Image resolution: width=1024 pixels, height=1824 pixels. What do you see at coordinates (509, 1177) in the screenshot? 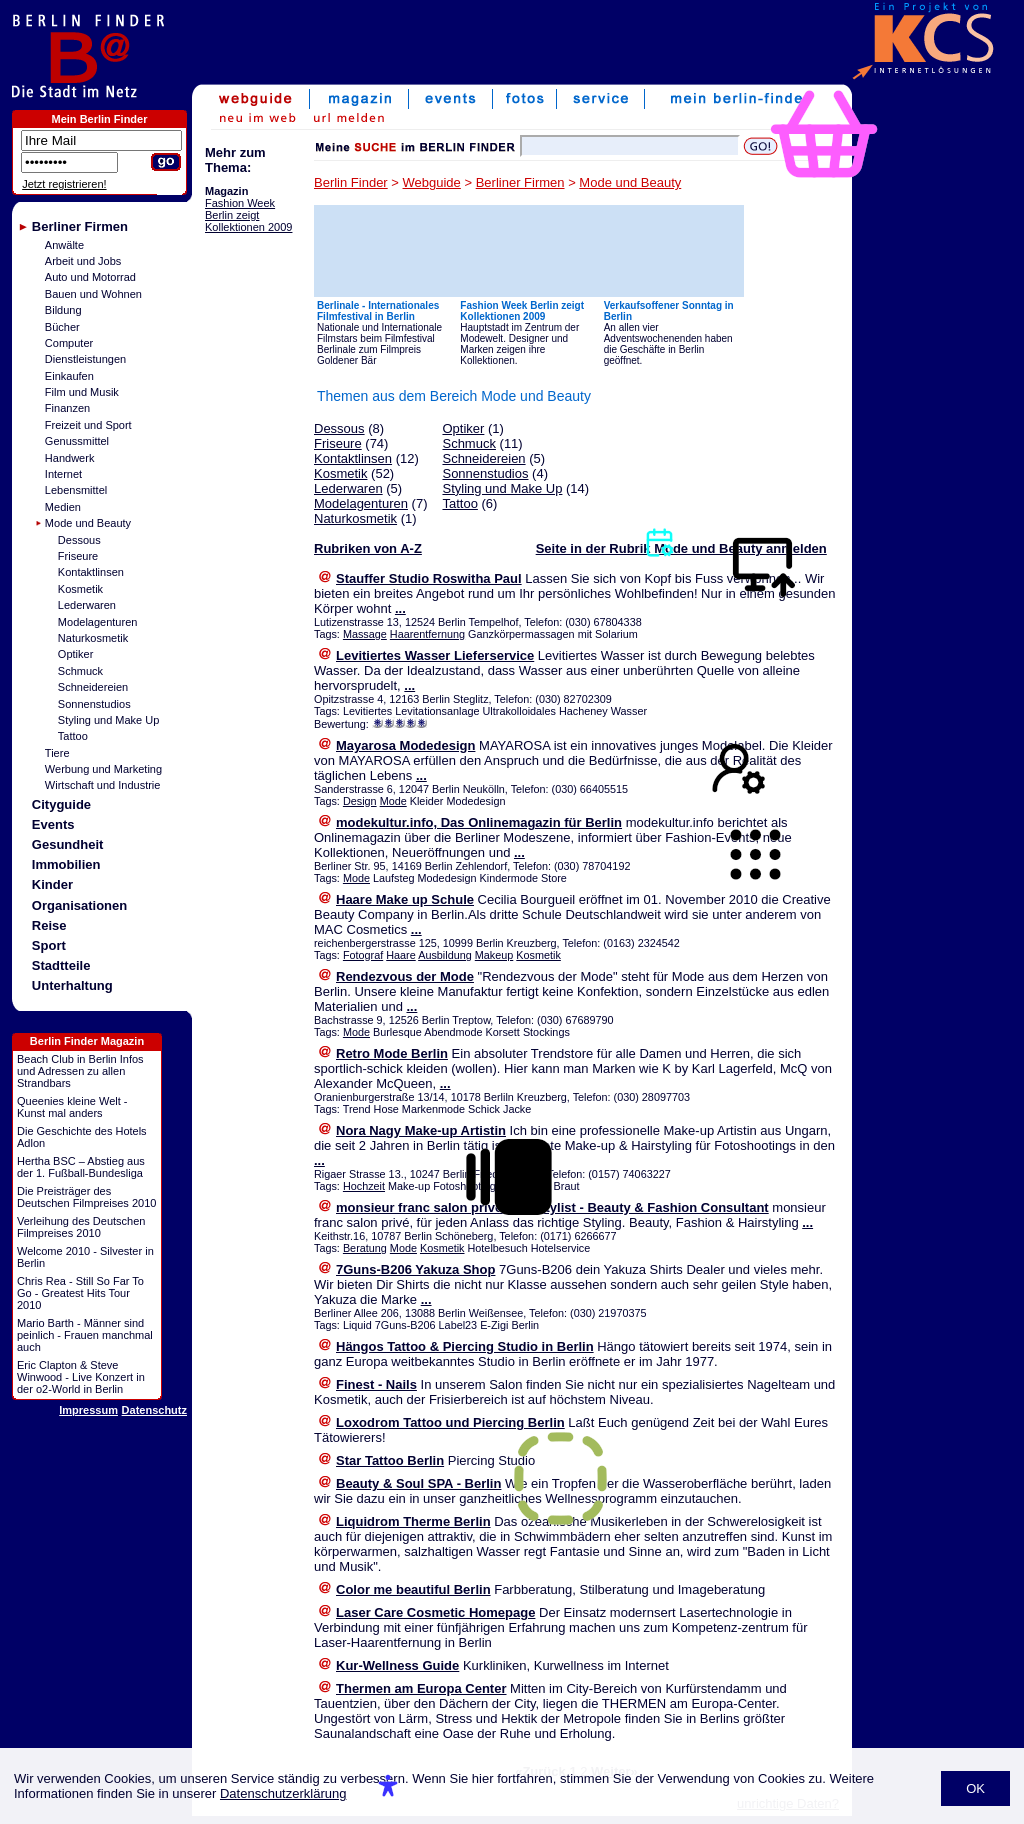
I see `view version history` at bounding box center [509, 1177].